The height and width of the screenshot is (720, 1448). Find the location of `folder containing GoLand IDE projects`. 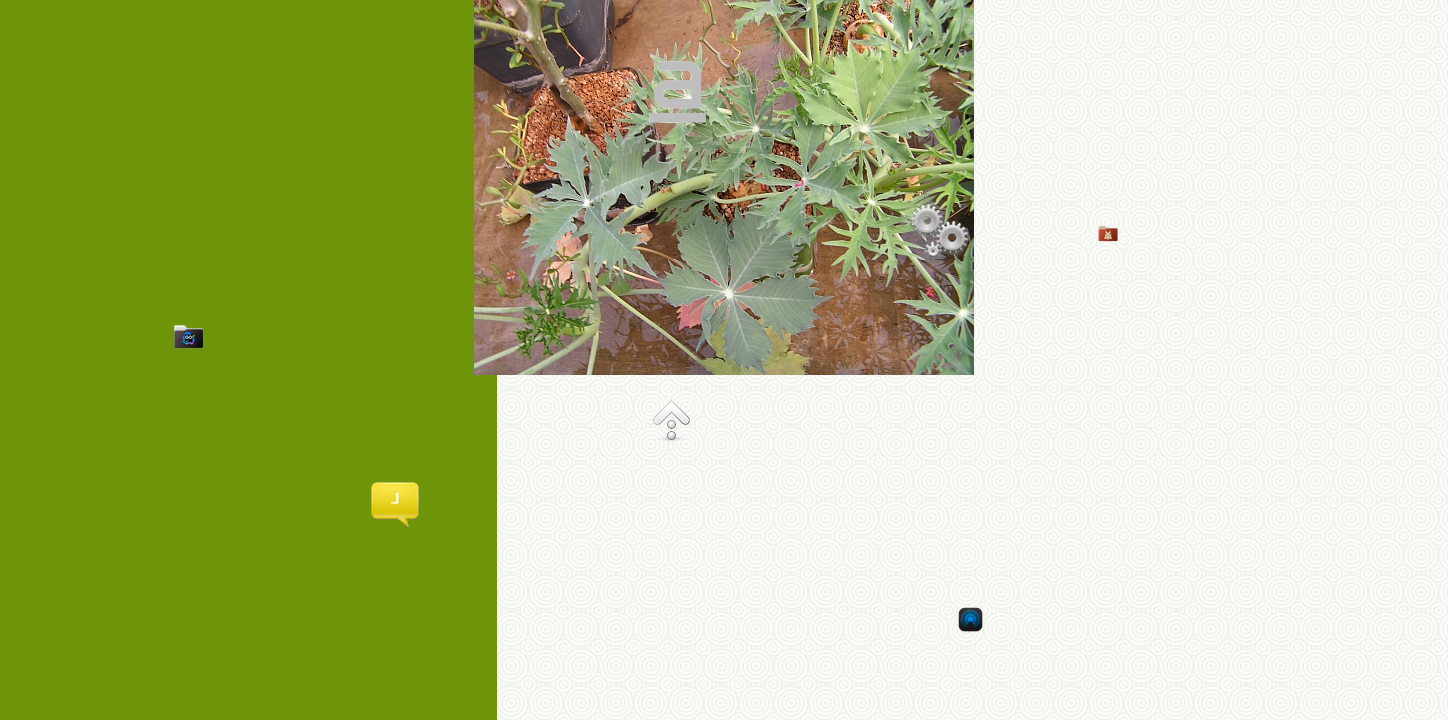

folder containing GoLand IDE projects is located at coordinates (188, 337).